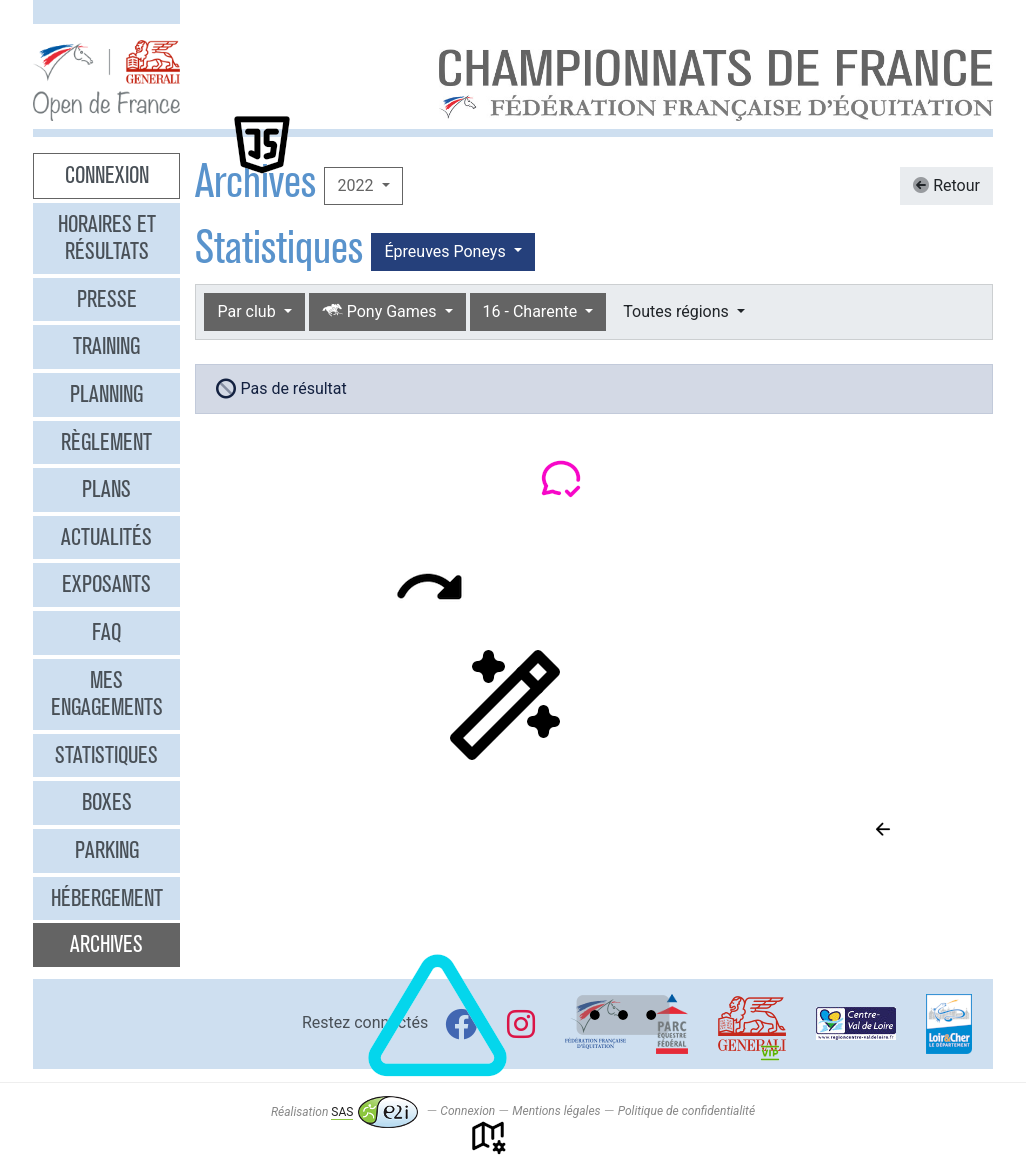  Describe the element at coordinates (262, 144) in the screenshot. I see `indicates javascript code or file type` at that location.